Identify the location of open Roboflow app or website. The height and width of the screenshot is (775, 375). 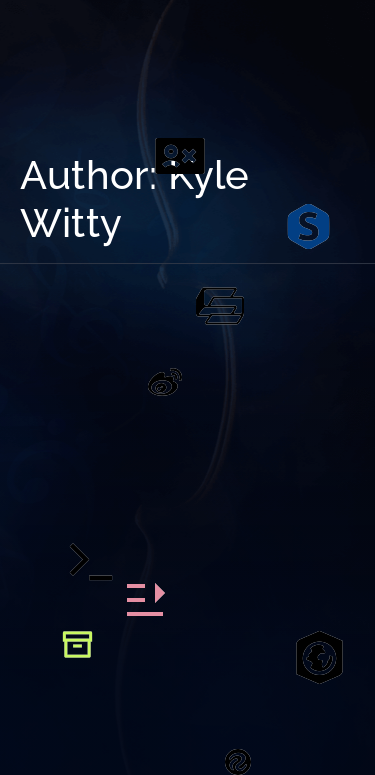
(238, 762).